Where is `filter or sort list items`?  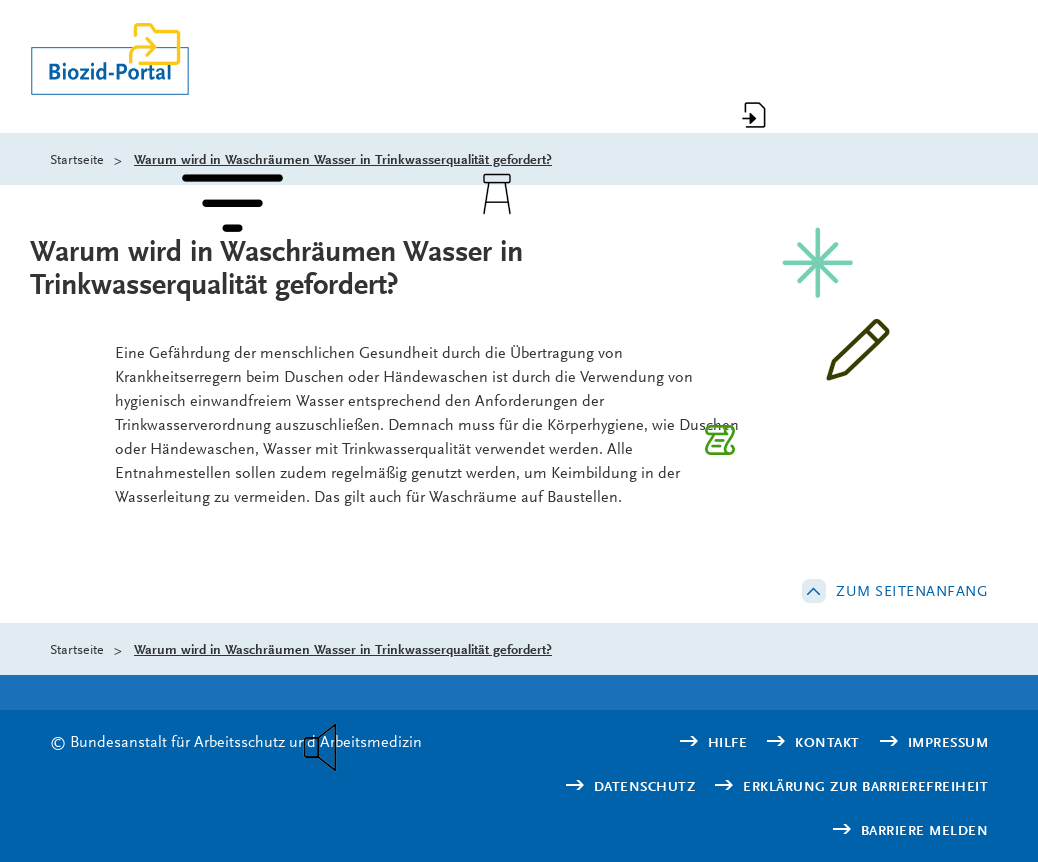 filter or sort list items is located at coordinates (232, 204).